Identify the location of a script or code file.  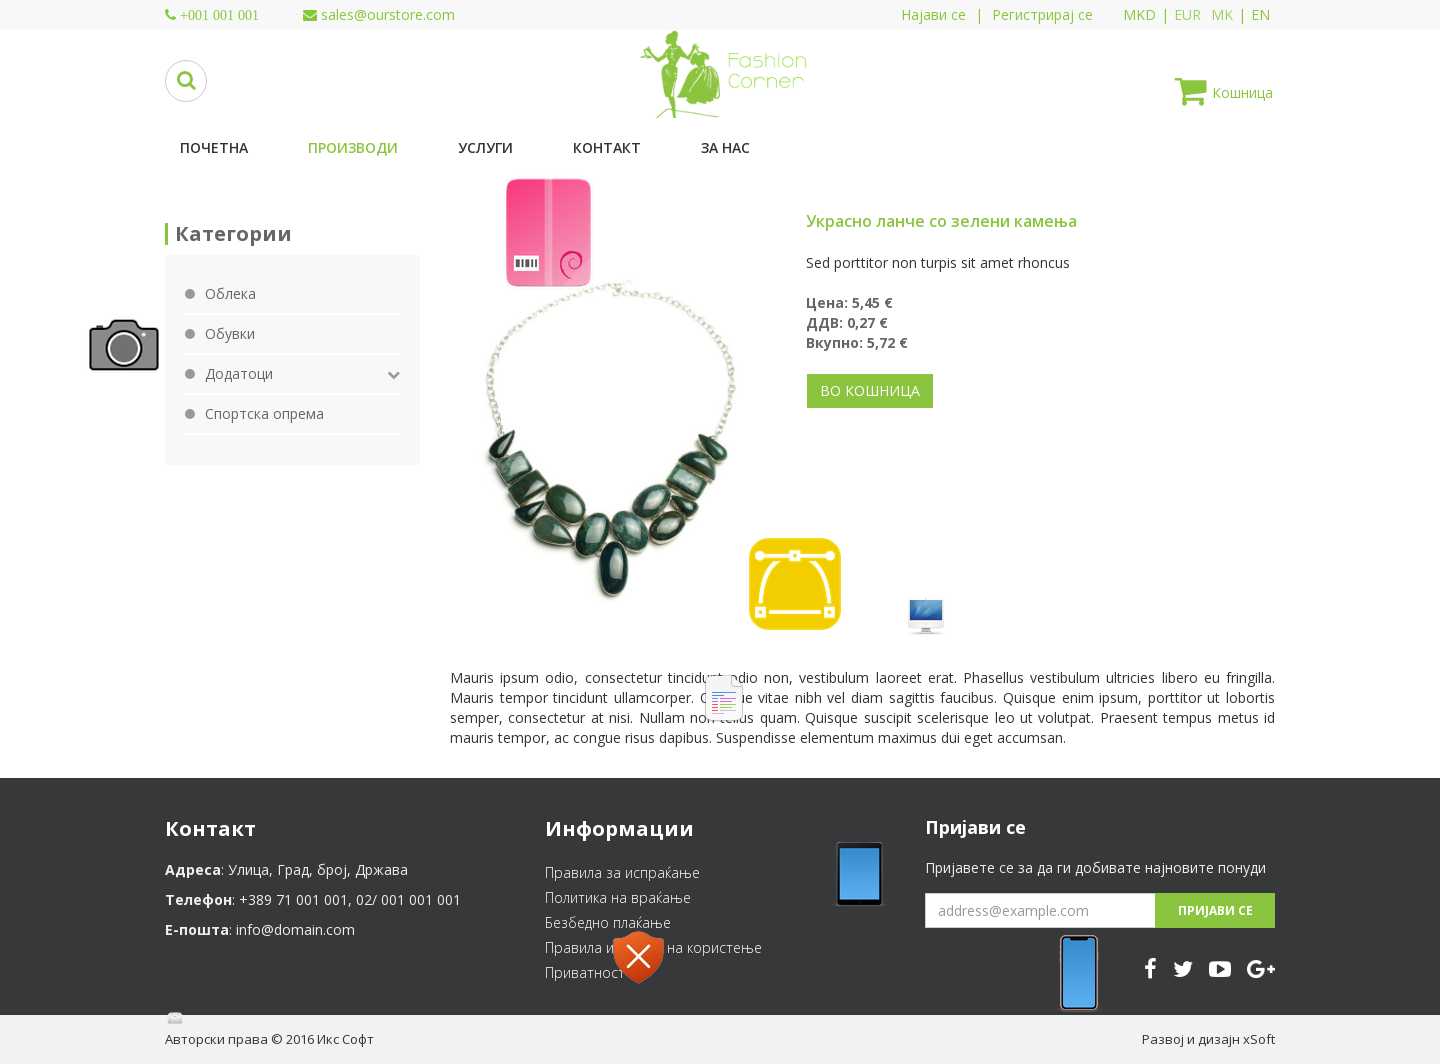
(724, 698).